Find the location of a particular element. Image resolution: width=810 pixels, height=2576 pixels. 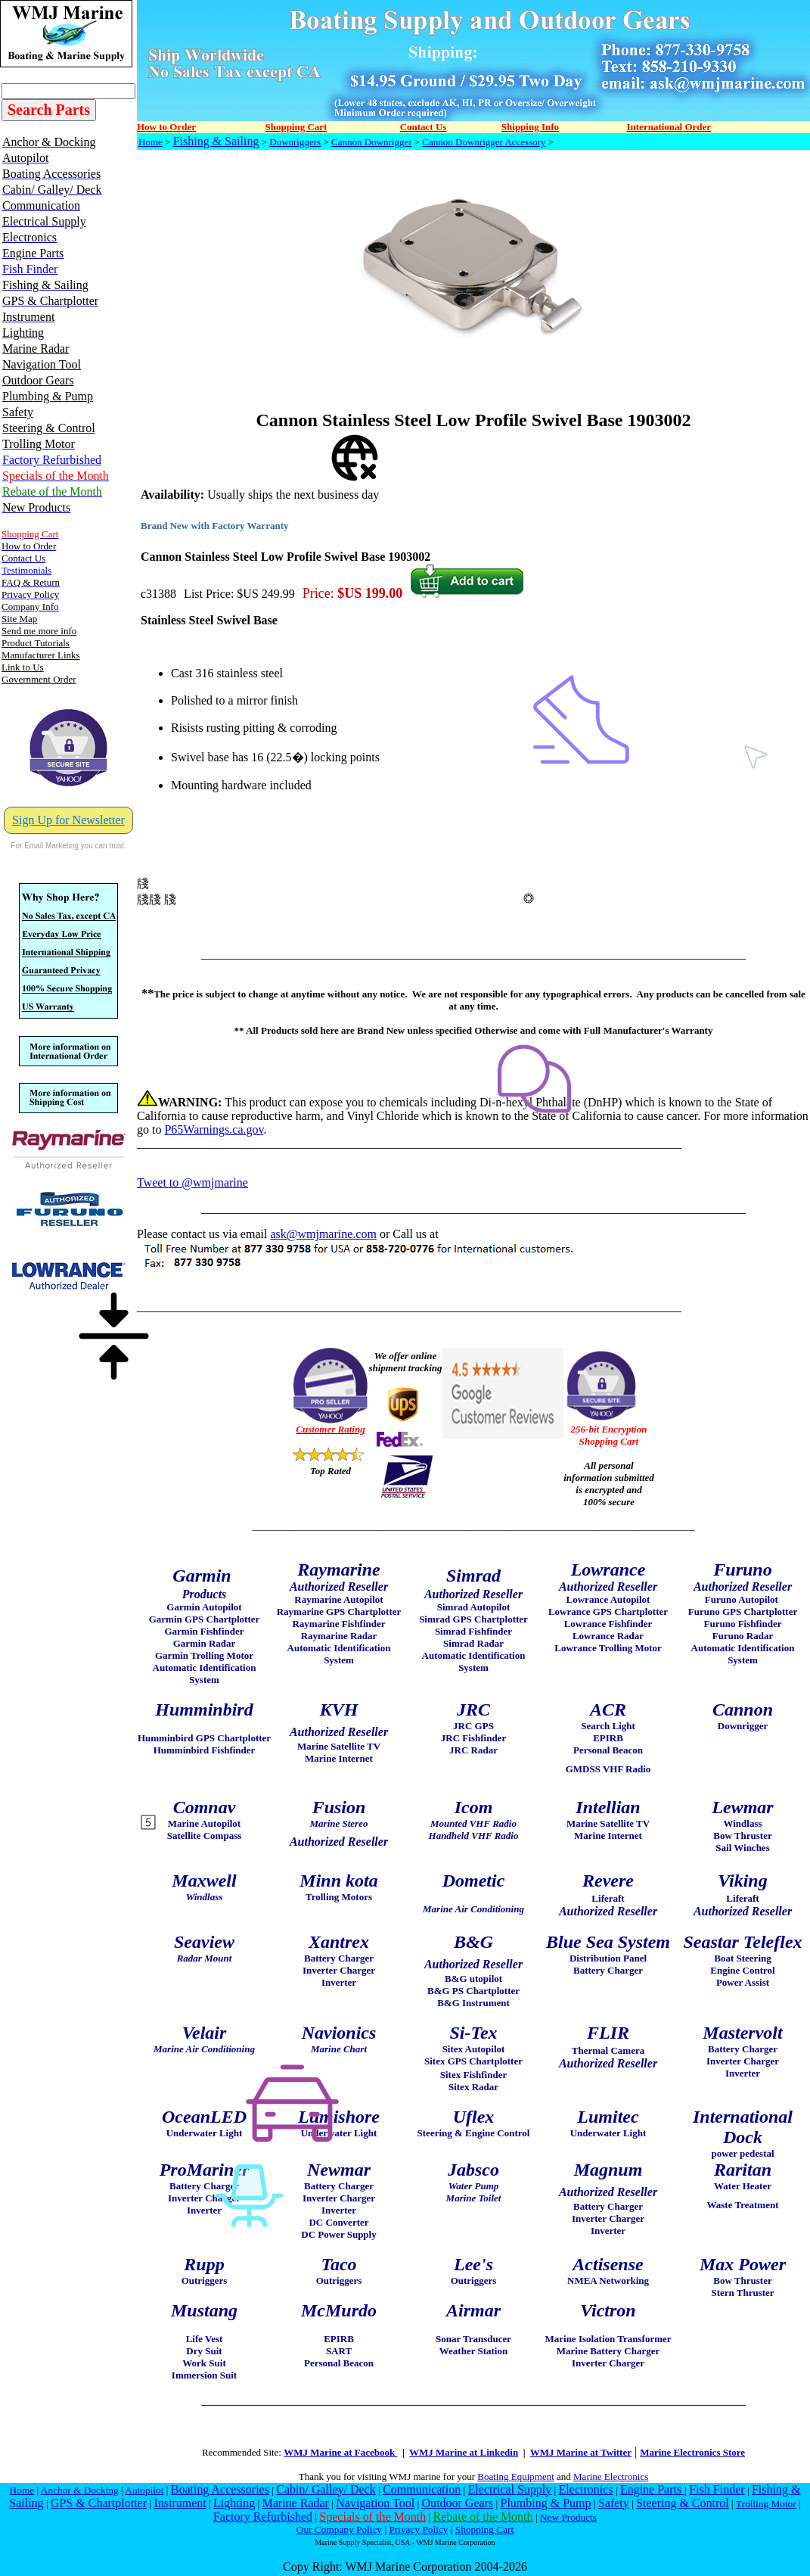

access casino or gambling features is located at coordinates (529, 898).